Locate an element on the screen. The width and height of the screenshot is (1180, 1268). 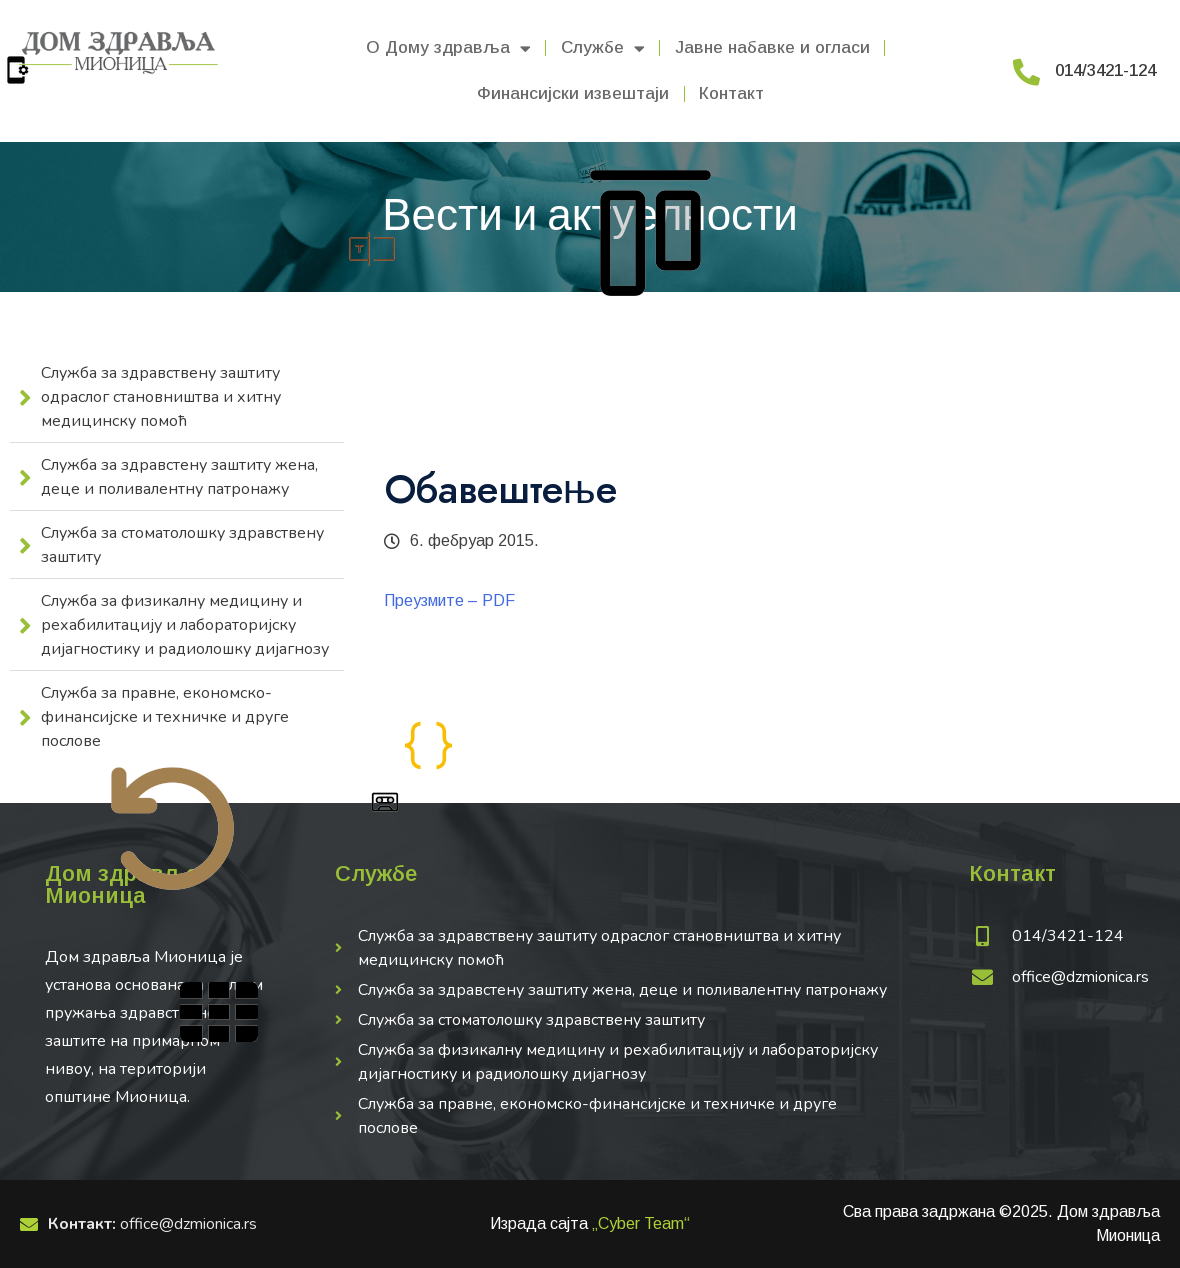
access audio recordings or voice memos is located at coordinates (385, 802).